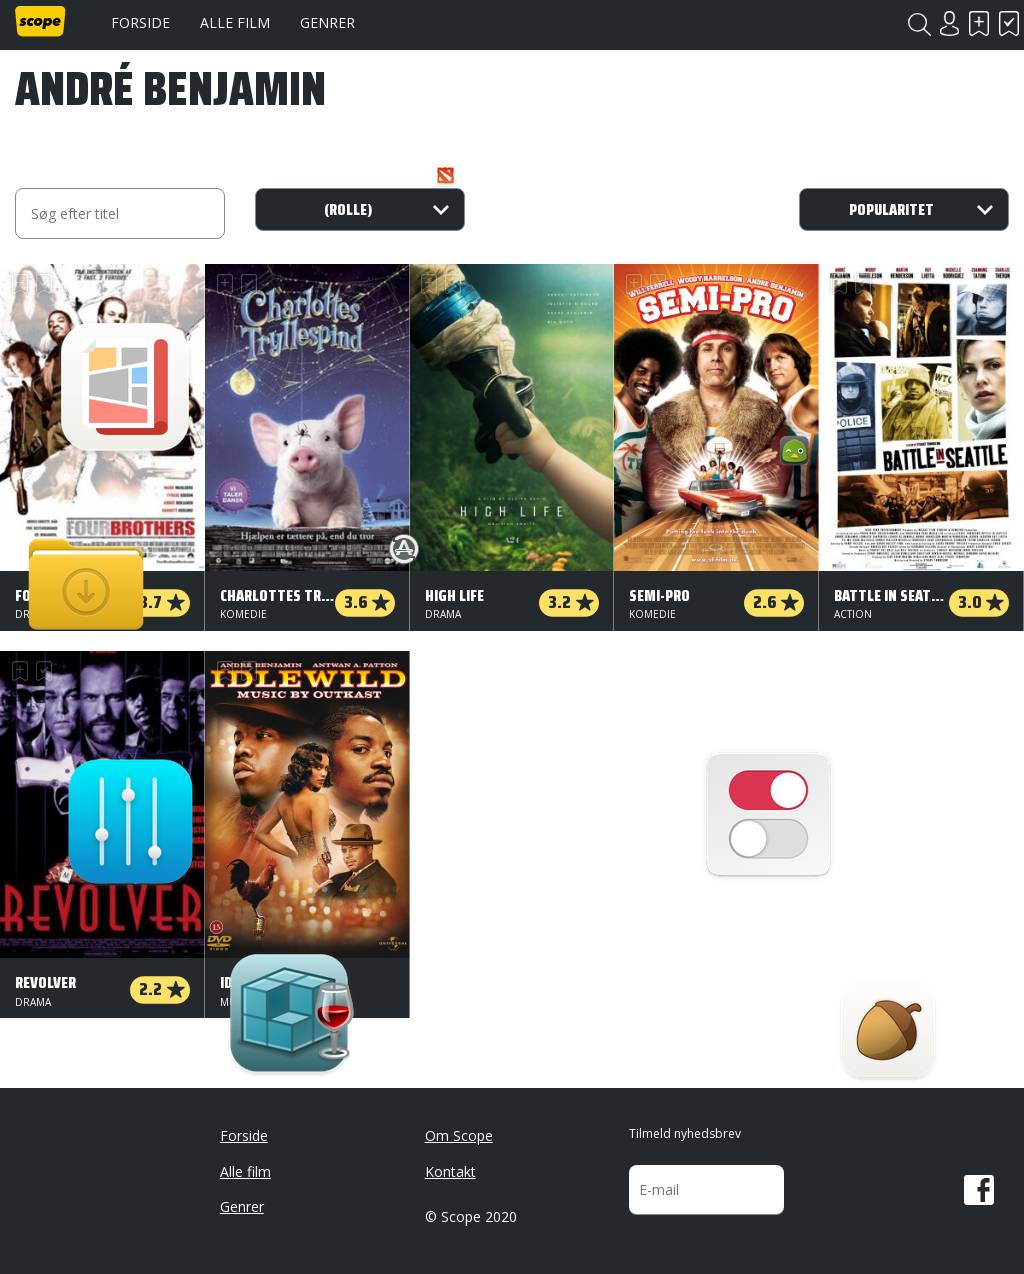  Describe the element at coordinates (130, 821) in the screenshot. I see `open easyeffects audio processing app` at that location.